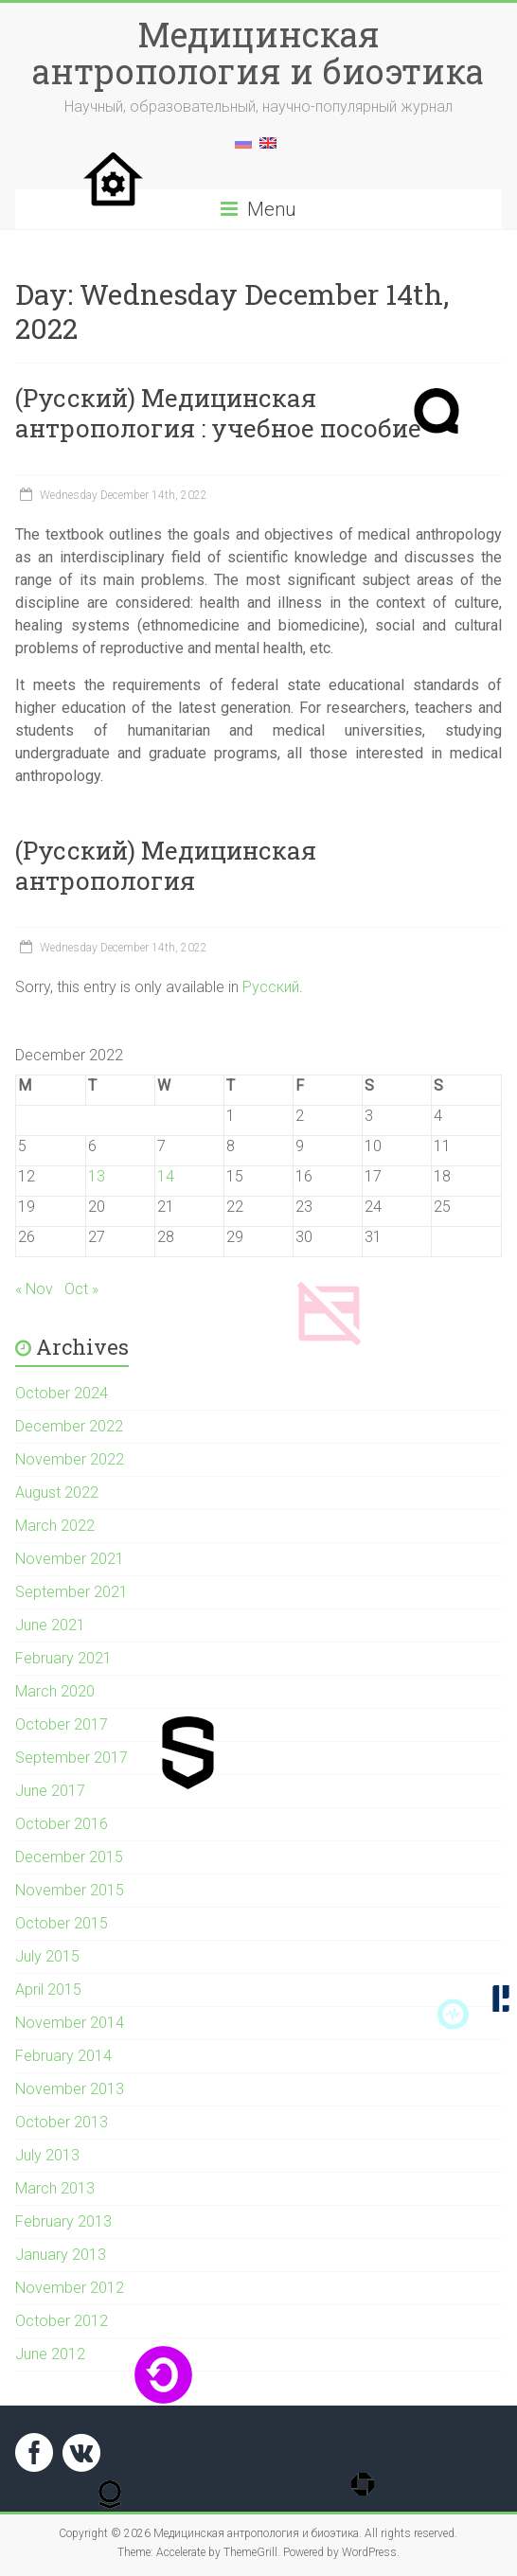 Image resolution: width=517 pixels, height=2576 pixels. I want to click on open the Quizlet app, so click(437, 411).